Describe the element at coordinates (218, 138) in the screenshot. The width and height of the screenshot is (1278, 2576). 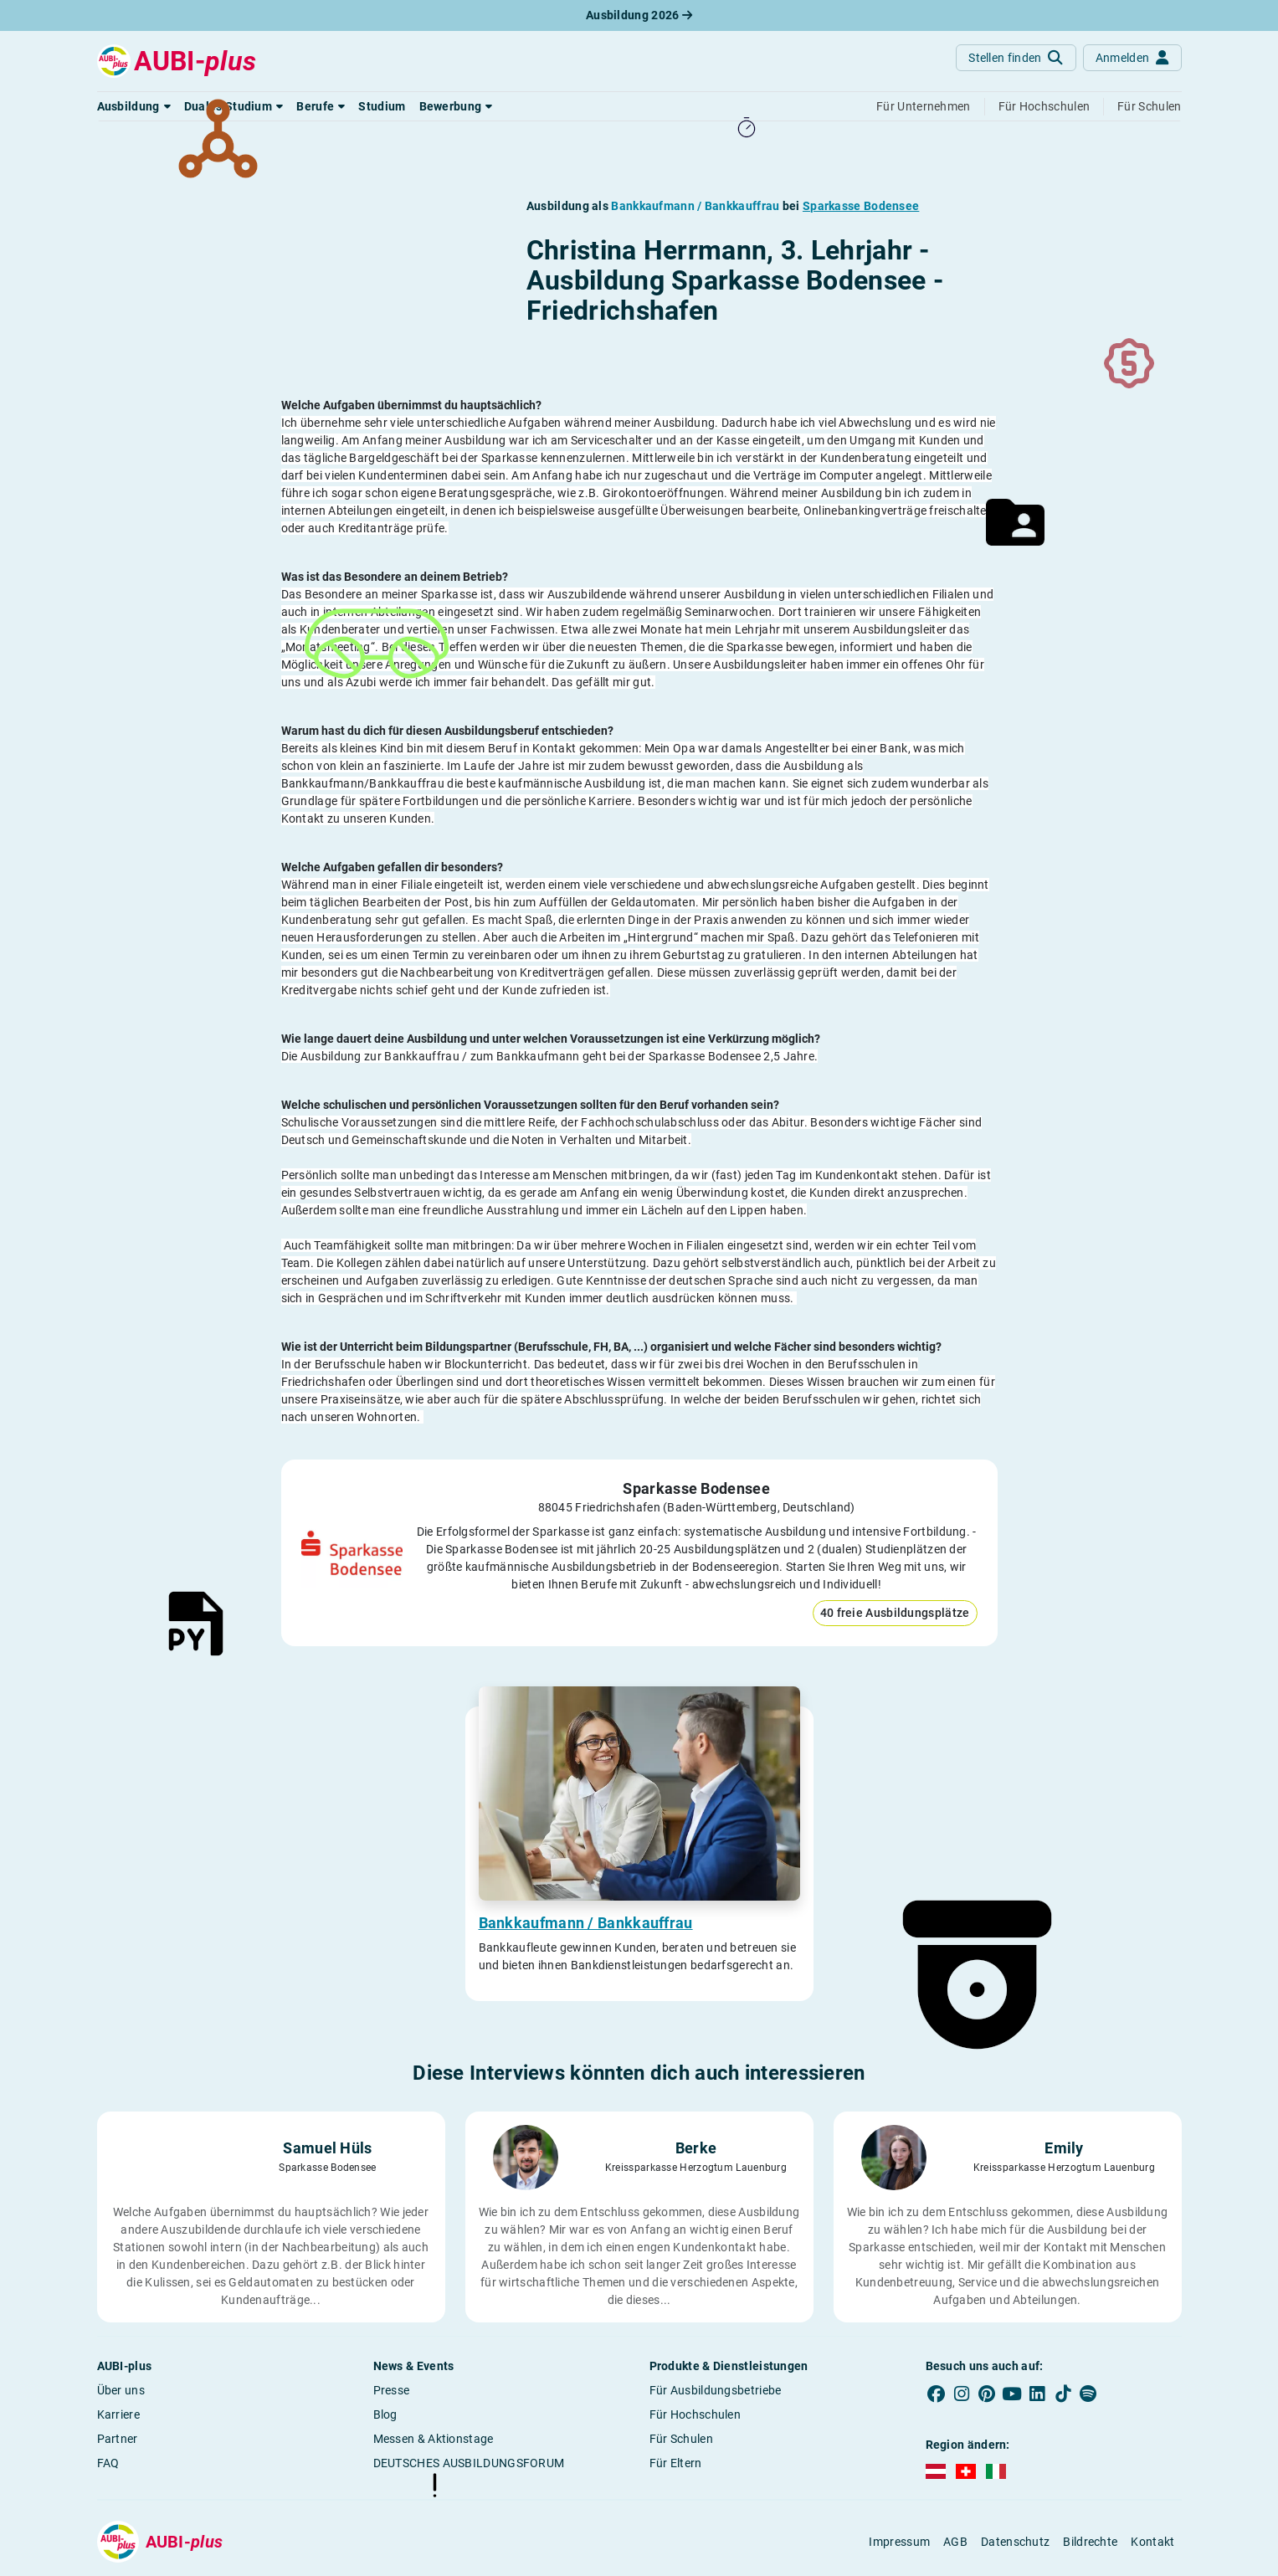
I see `access social network connections` at that location.